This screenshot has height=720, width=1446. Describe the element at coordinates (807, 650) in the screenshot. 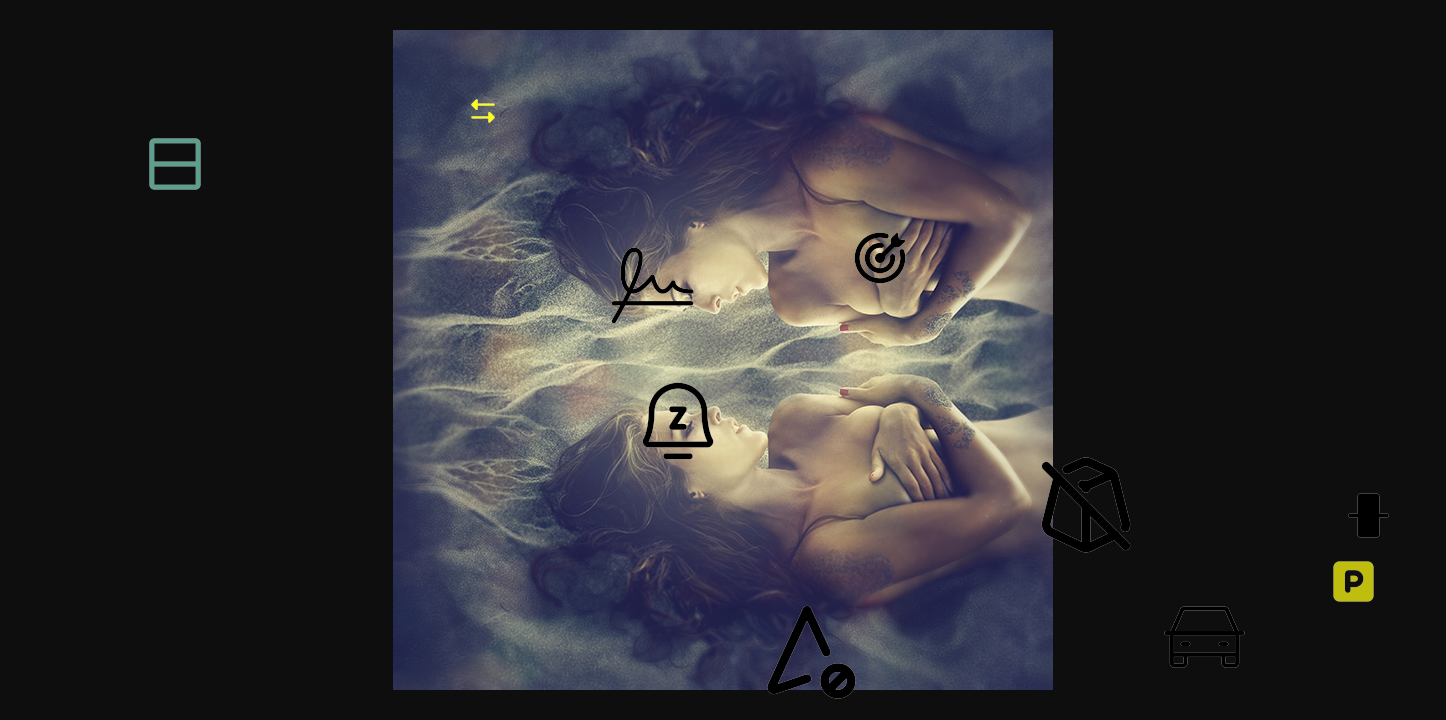

I see `cancel current navigation route` at that location.